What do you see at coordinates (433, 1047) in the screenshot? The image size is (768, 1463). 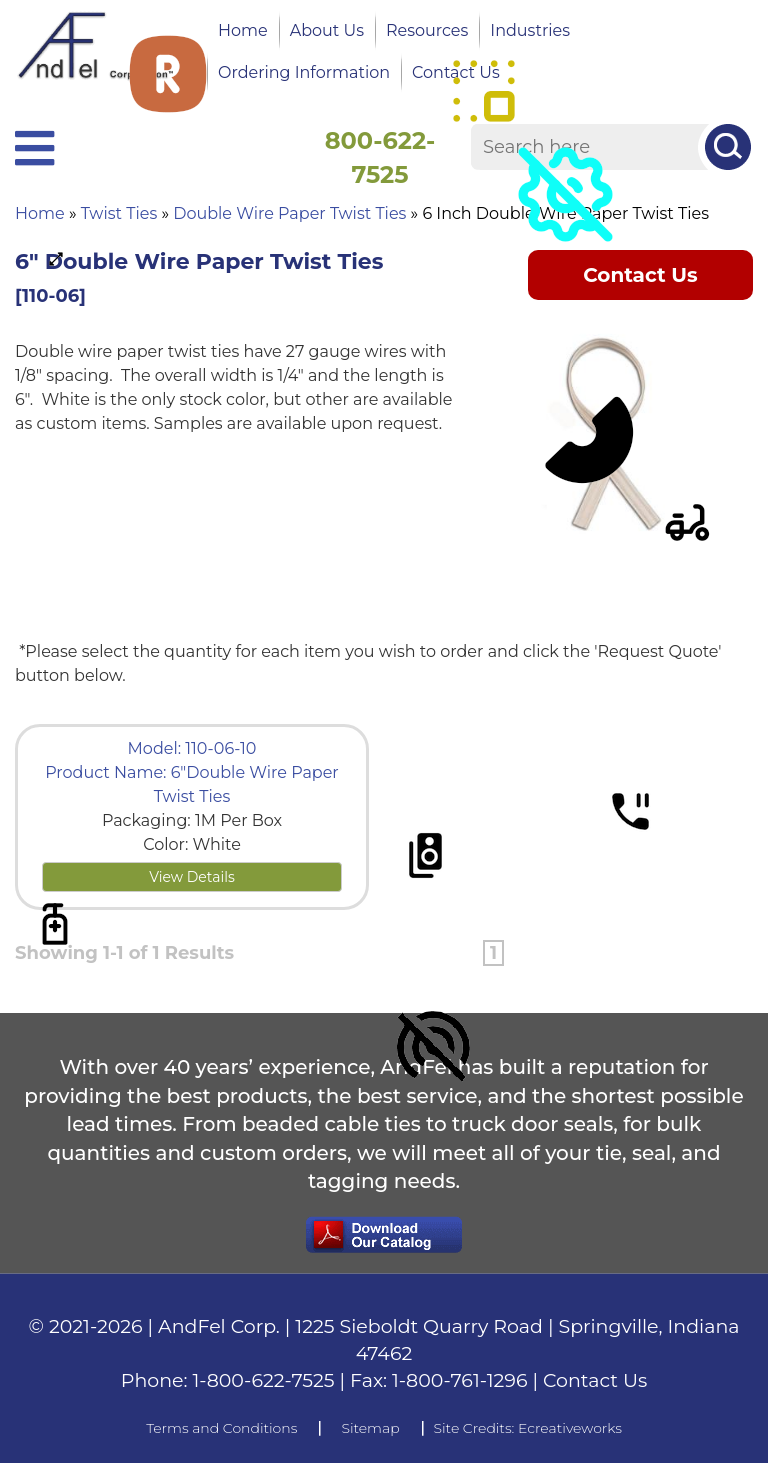 I see `indicates mobile hotspot is disabled` at bounding box center [433, 1047].